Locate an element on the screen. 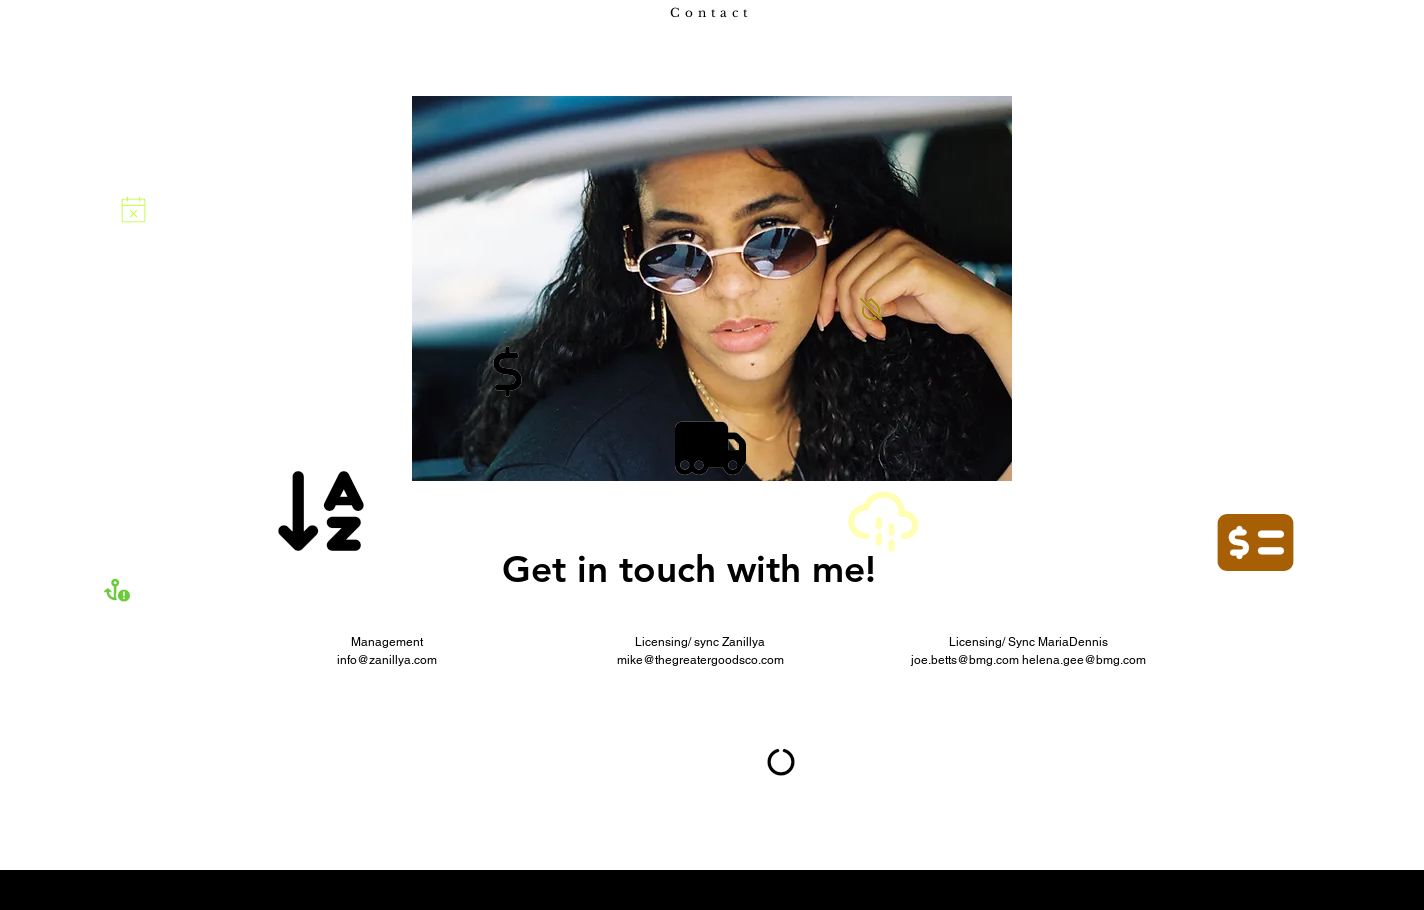 The width and height of the screenshot is (1424, 910). sort items alphabetically from A to Z is located at coordinates (321, 511).